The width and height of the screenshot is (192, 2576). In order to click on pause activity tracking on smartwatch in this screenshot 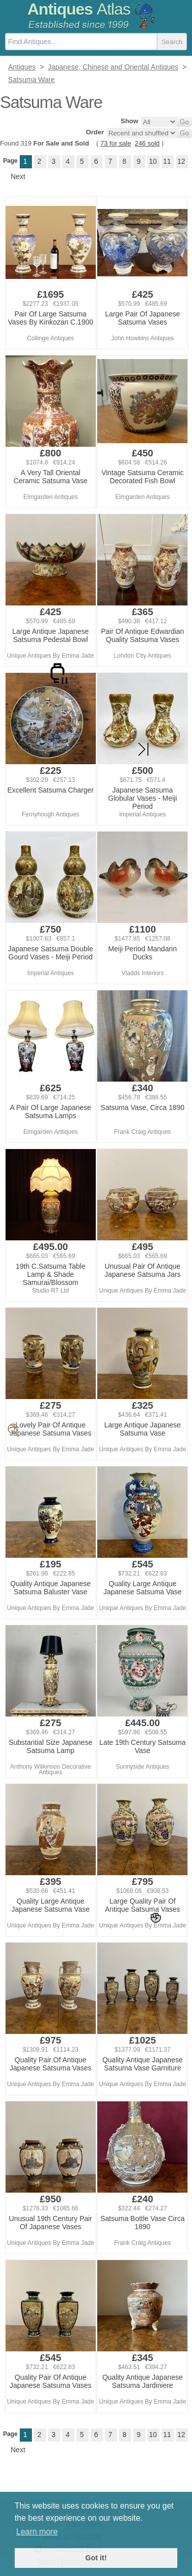, I will do `click(57, 673)`.